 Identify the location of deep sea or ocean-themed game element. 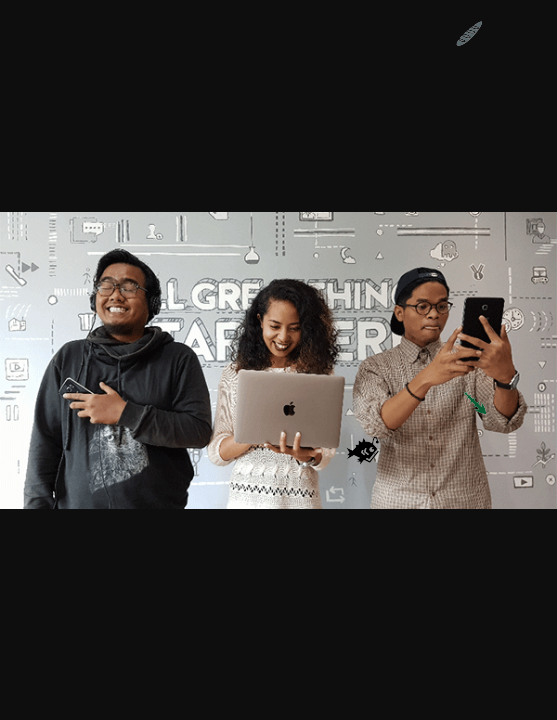
(362, 450).